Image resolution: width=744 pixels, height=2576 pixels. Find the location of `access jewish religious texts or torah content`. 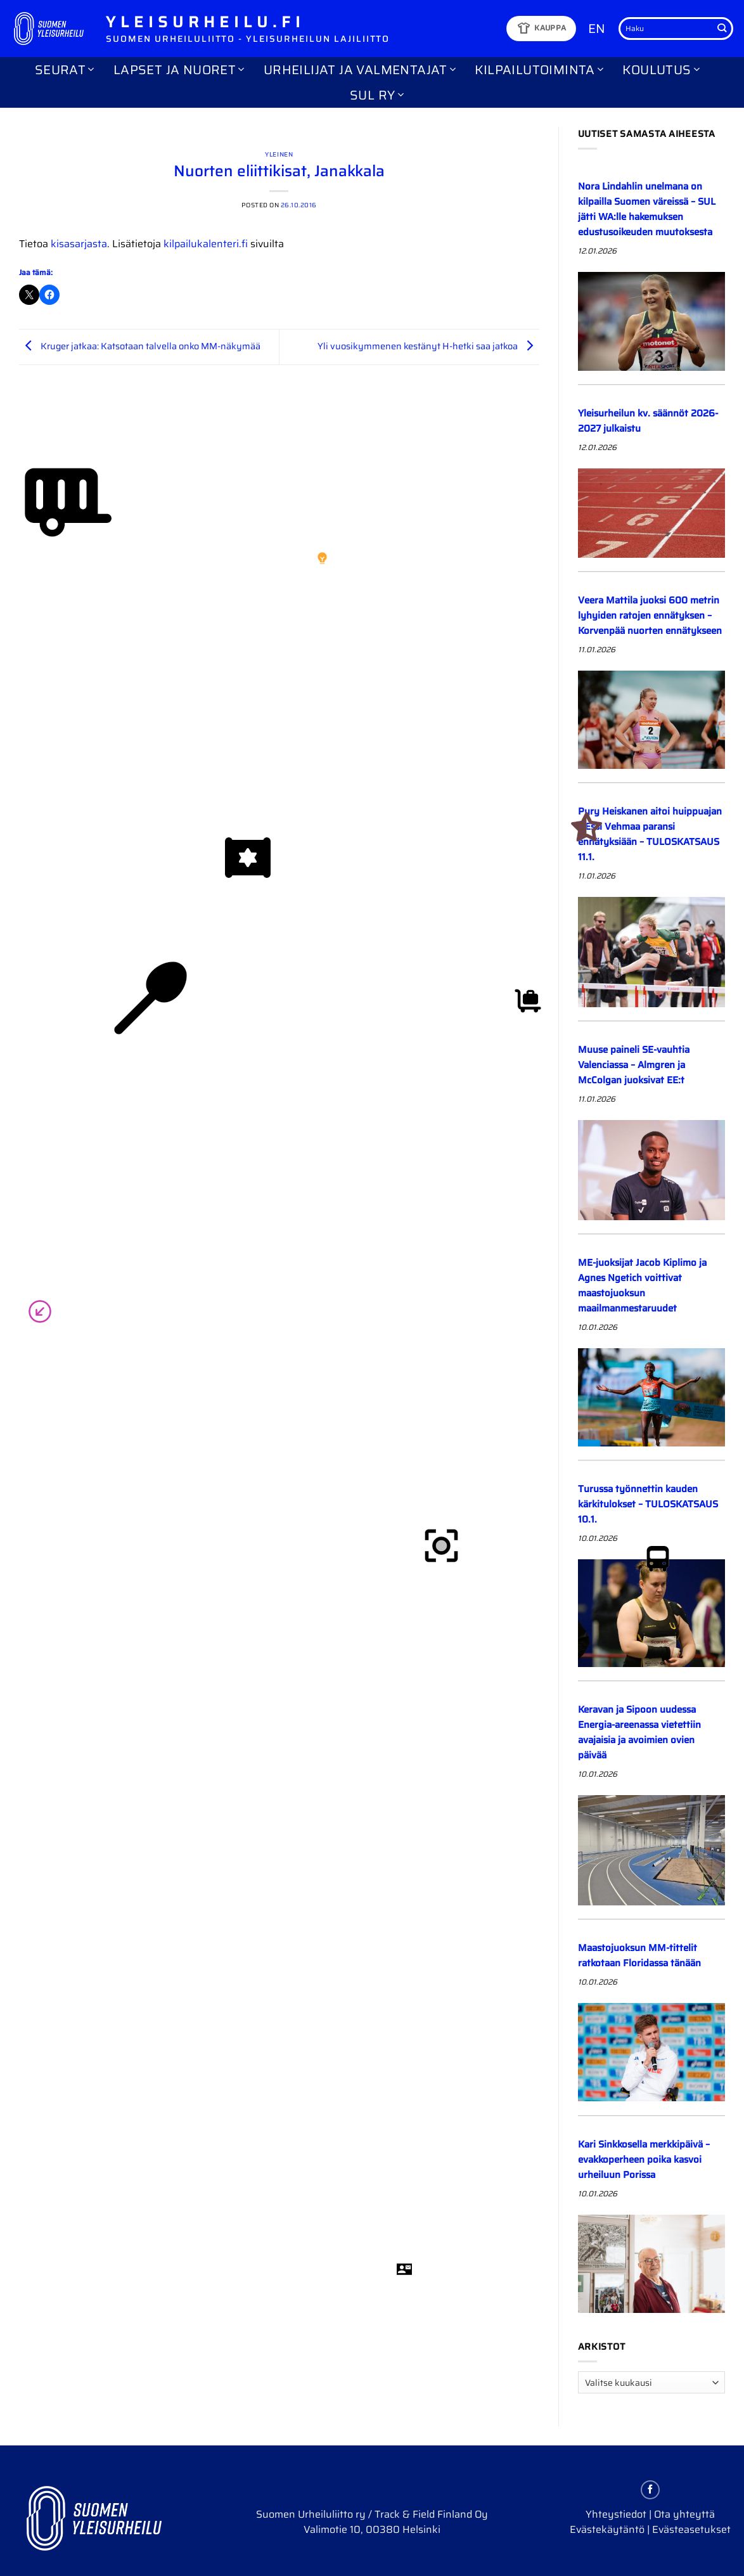

access jewish religious texts or torah content is located at coordinates (248, 858).